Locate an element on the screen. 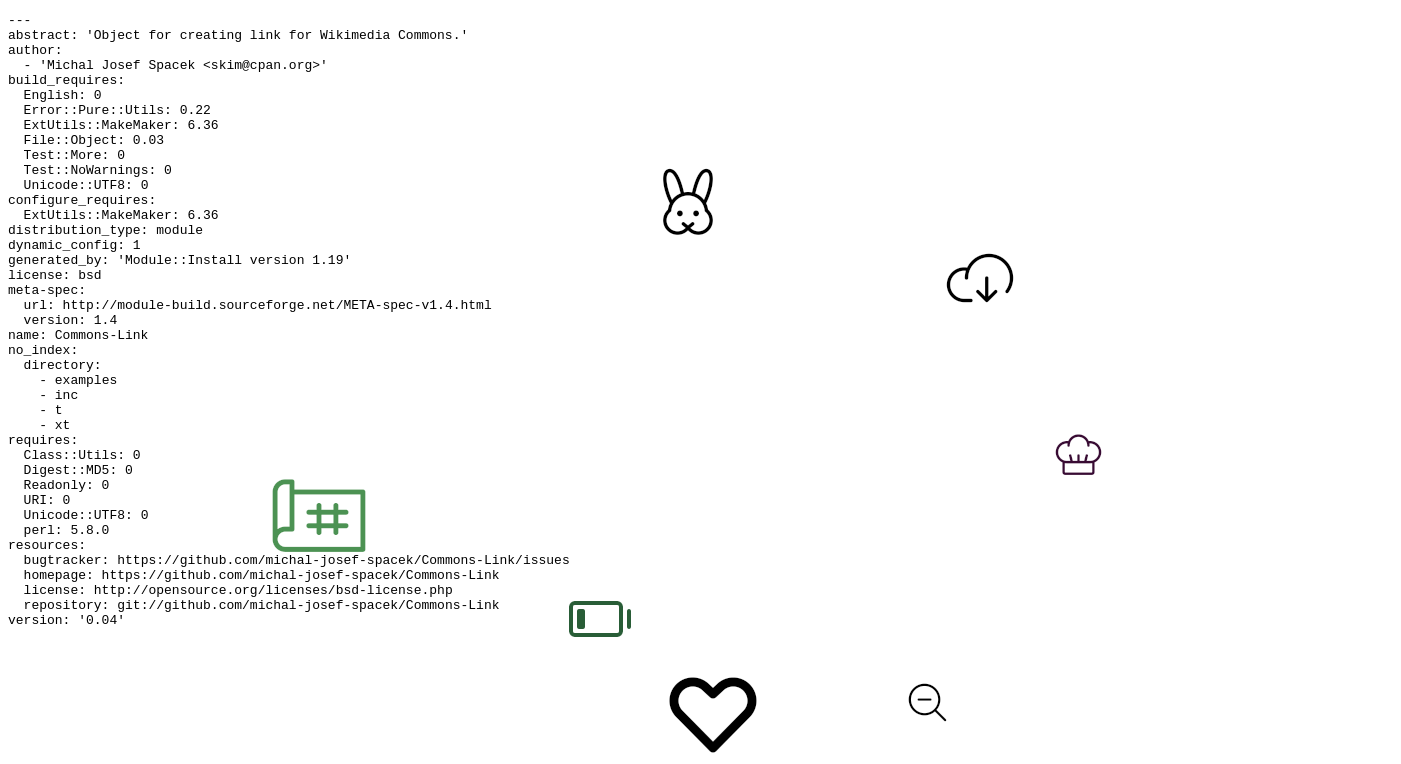 The height and width of the screenshot is (764, 1401). browse recipes or cooking content is located at coordinates (1078, 455).